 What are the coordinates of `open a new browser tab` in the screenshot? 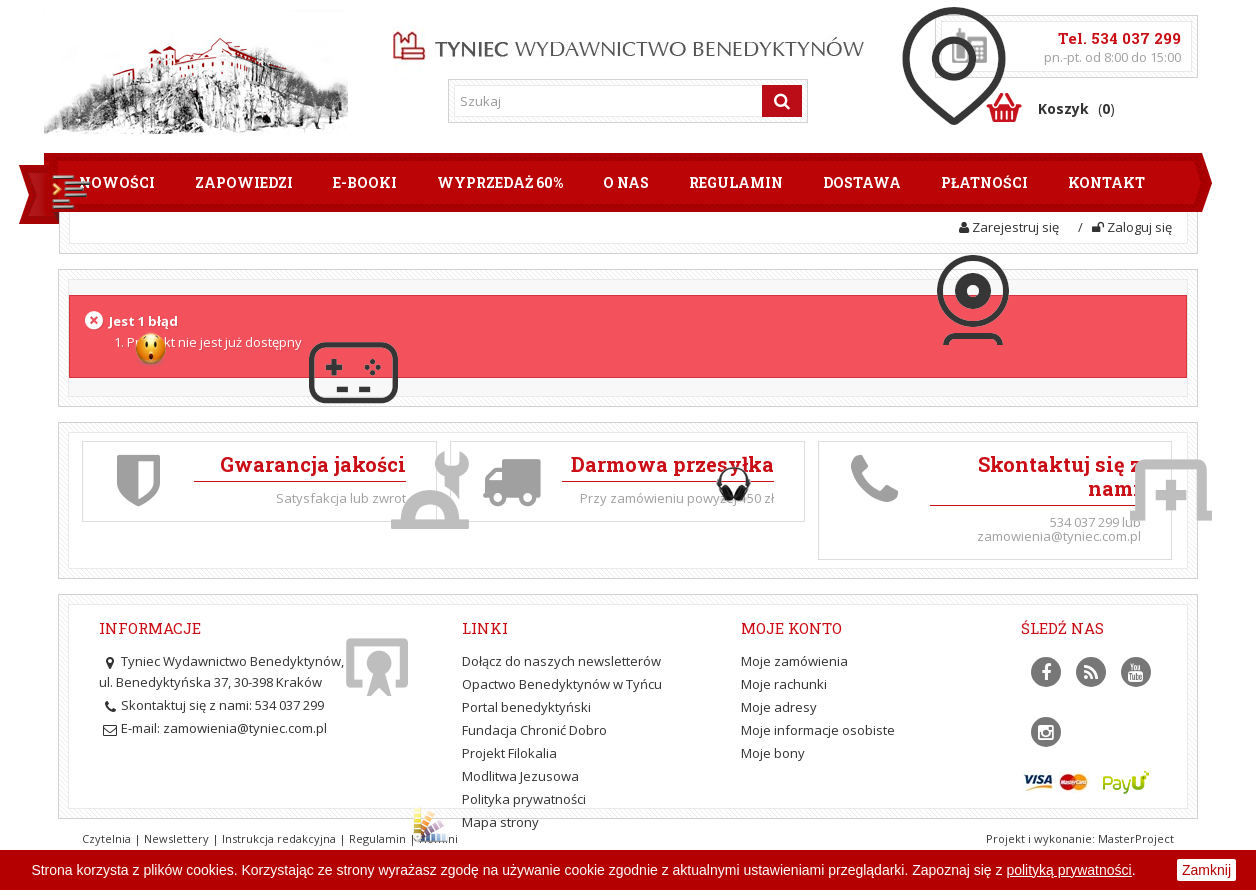 It's located at (1171, 490).